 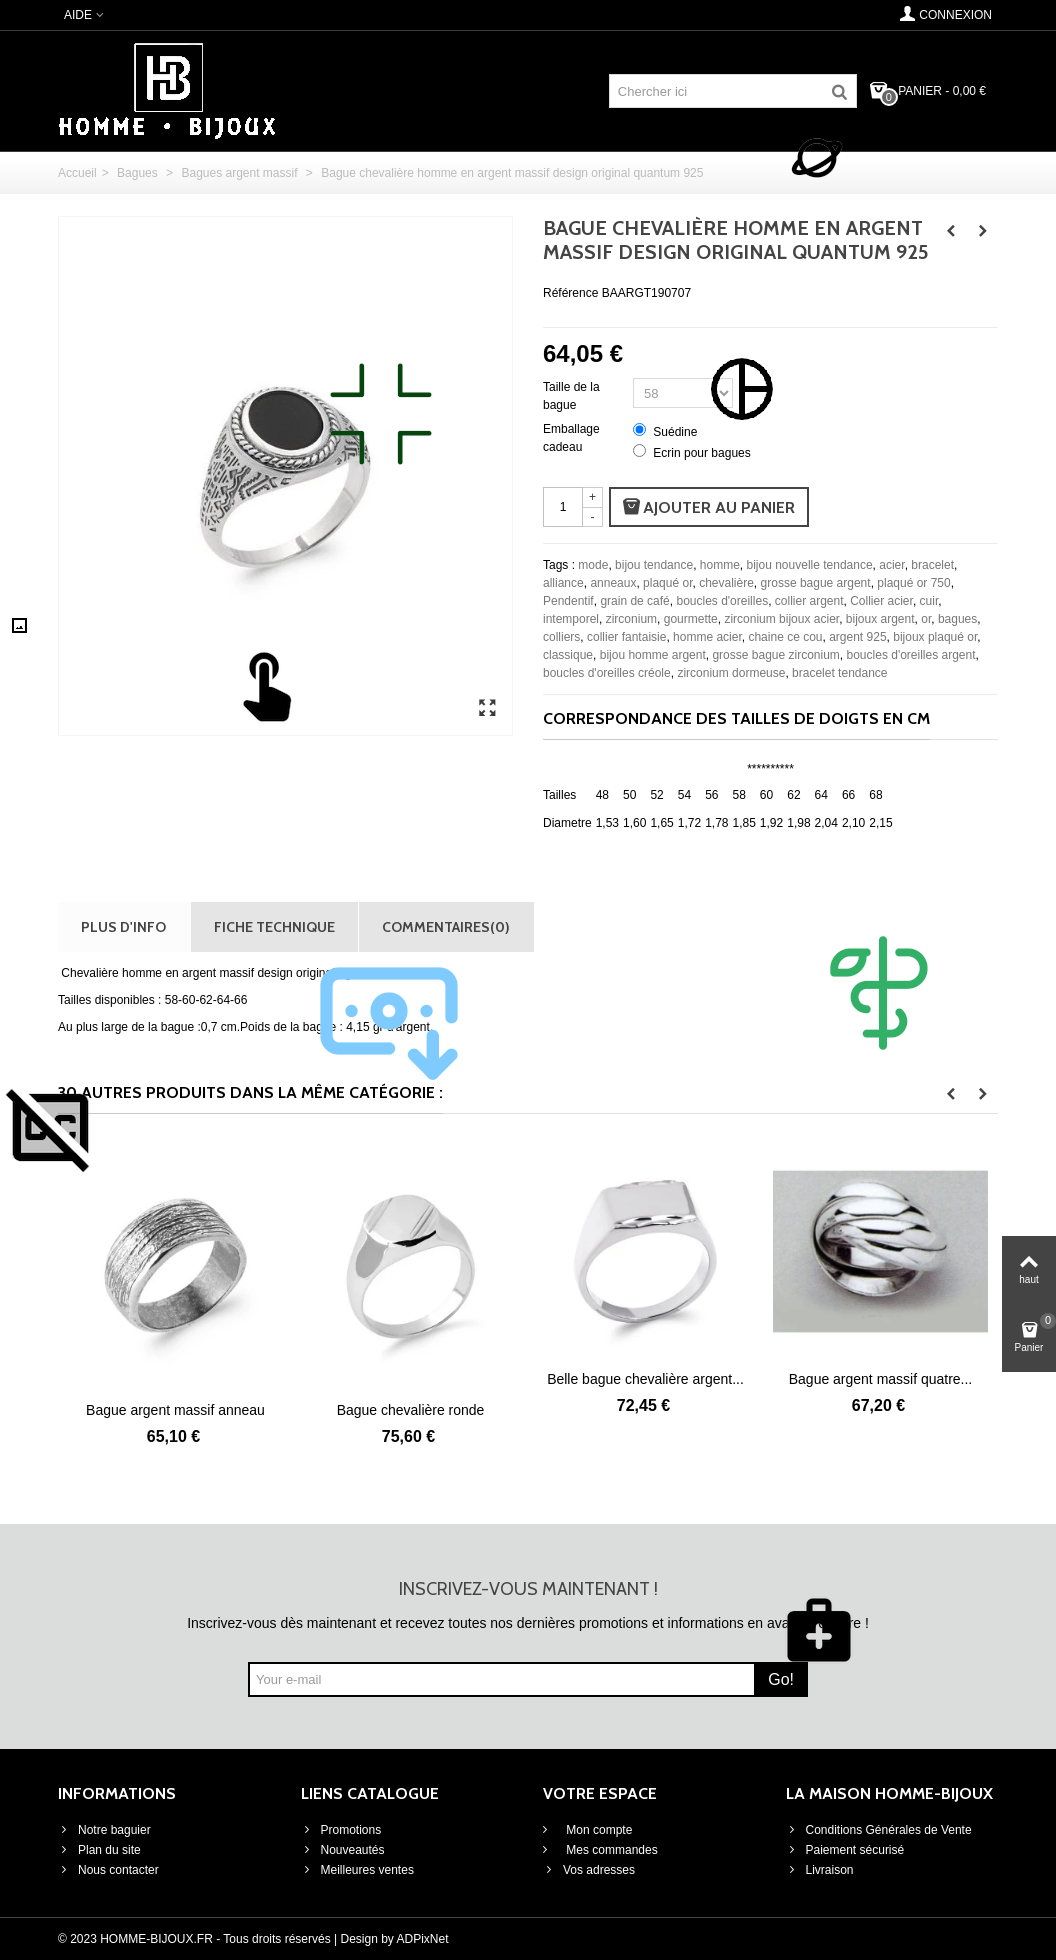 I want to click on closed captions are disabled, so click(x=50, y=1127).